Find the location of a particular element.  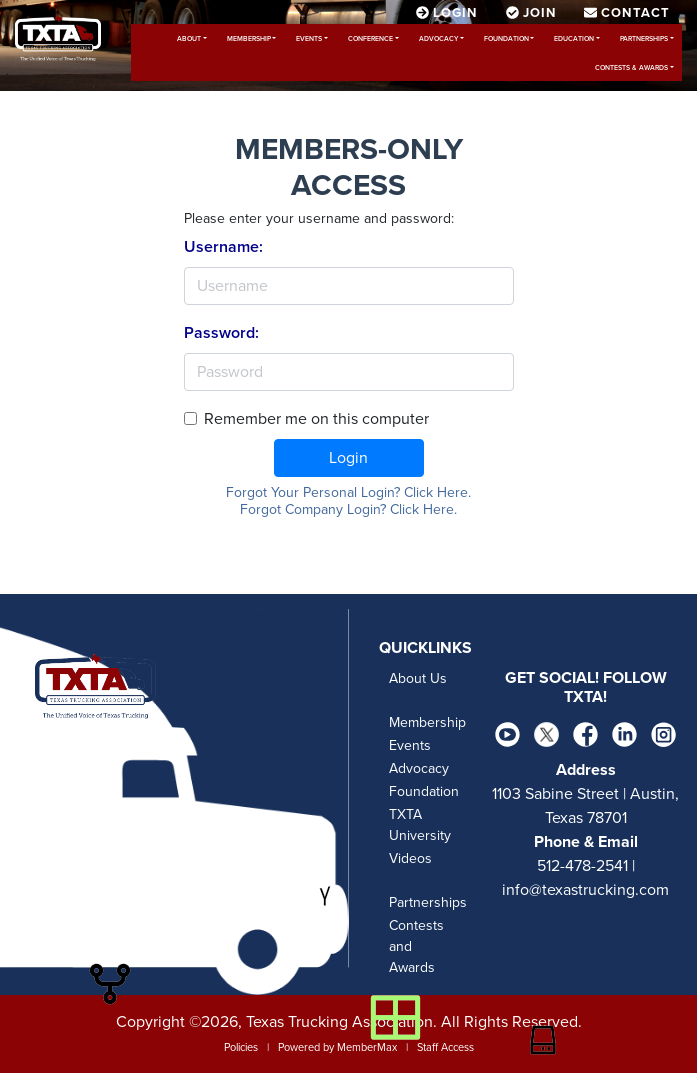

switch to grid view layout is located at coordinates (395, 1017).